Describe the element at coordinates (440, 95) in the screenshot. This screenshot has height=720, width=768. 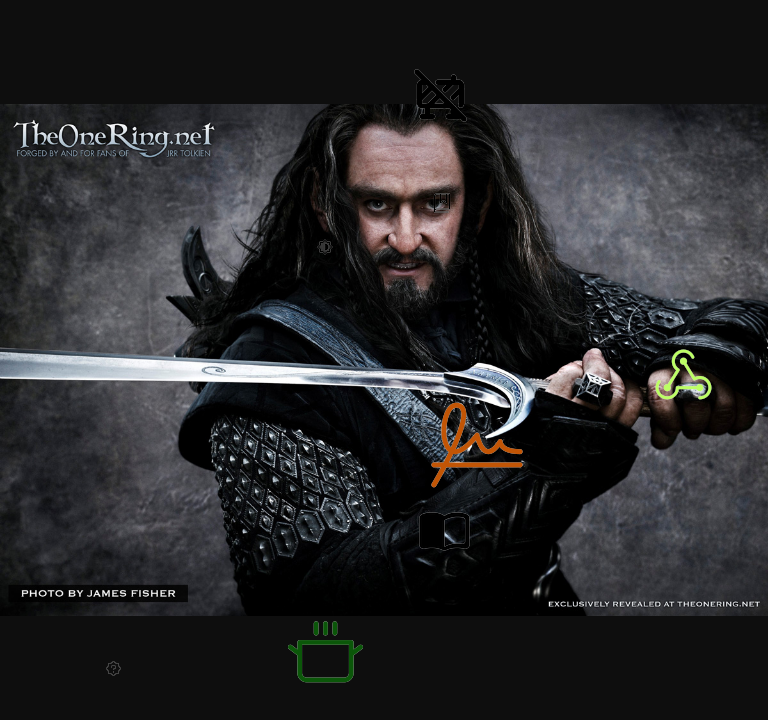
I see `disable road barrier or construction zone` at that location.